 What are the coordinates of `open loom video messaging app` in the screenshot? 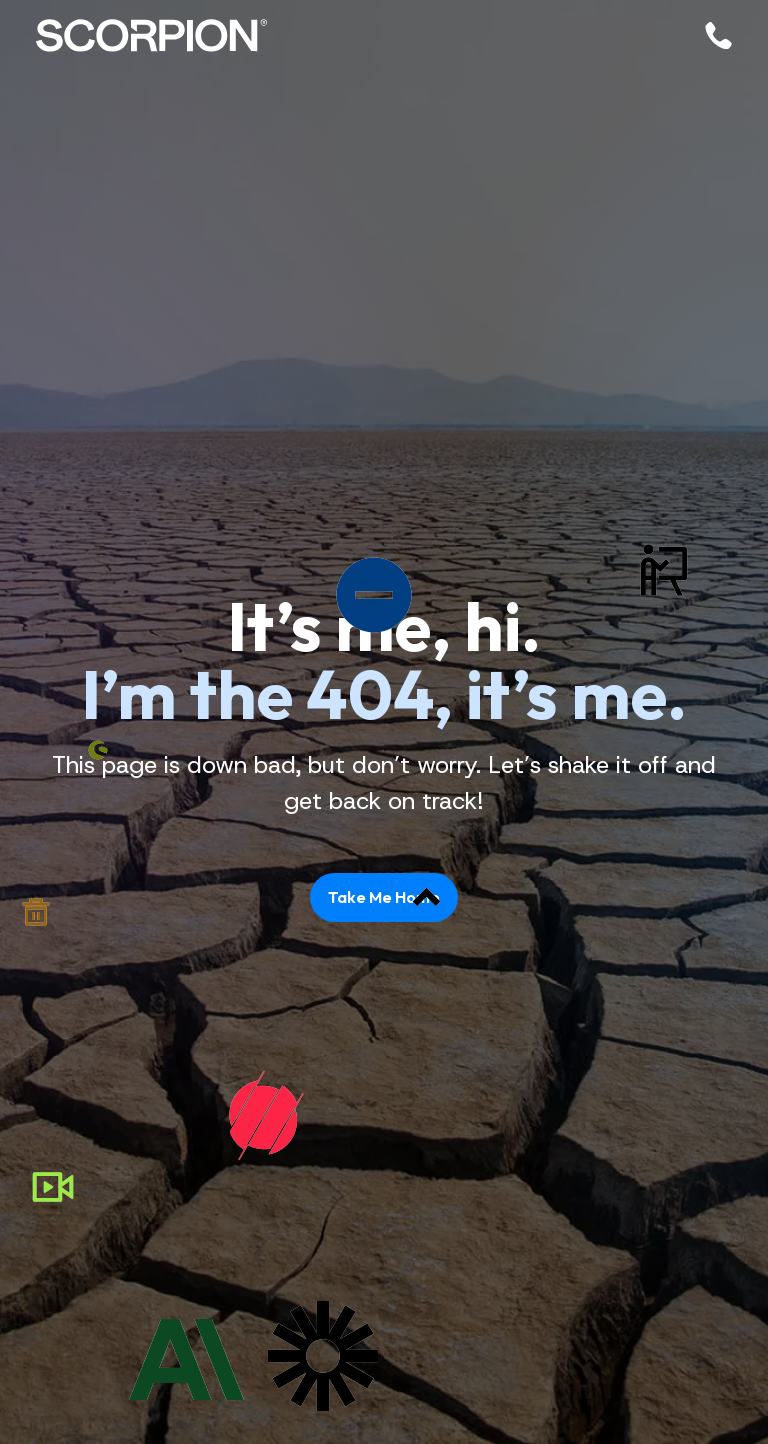 It's located at (323, 1356).